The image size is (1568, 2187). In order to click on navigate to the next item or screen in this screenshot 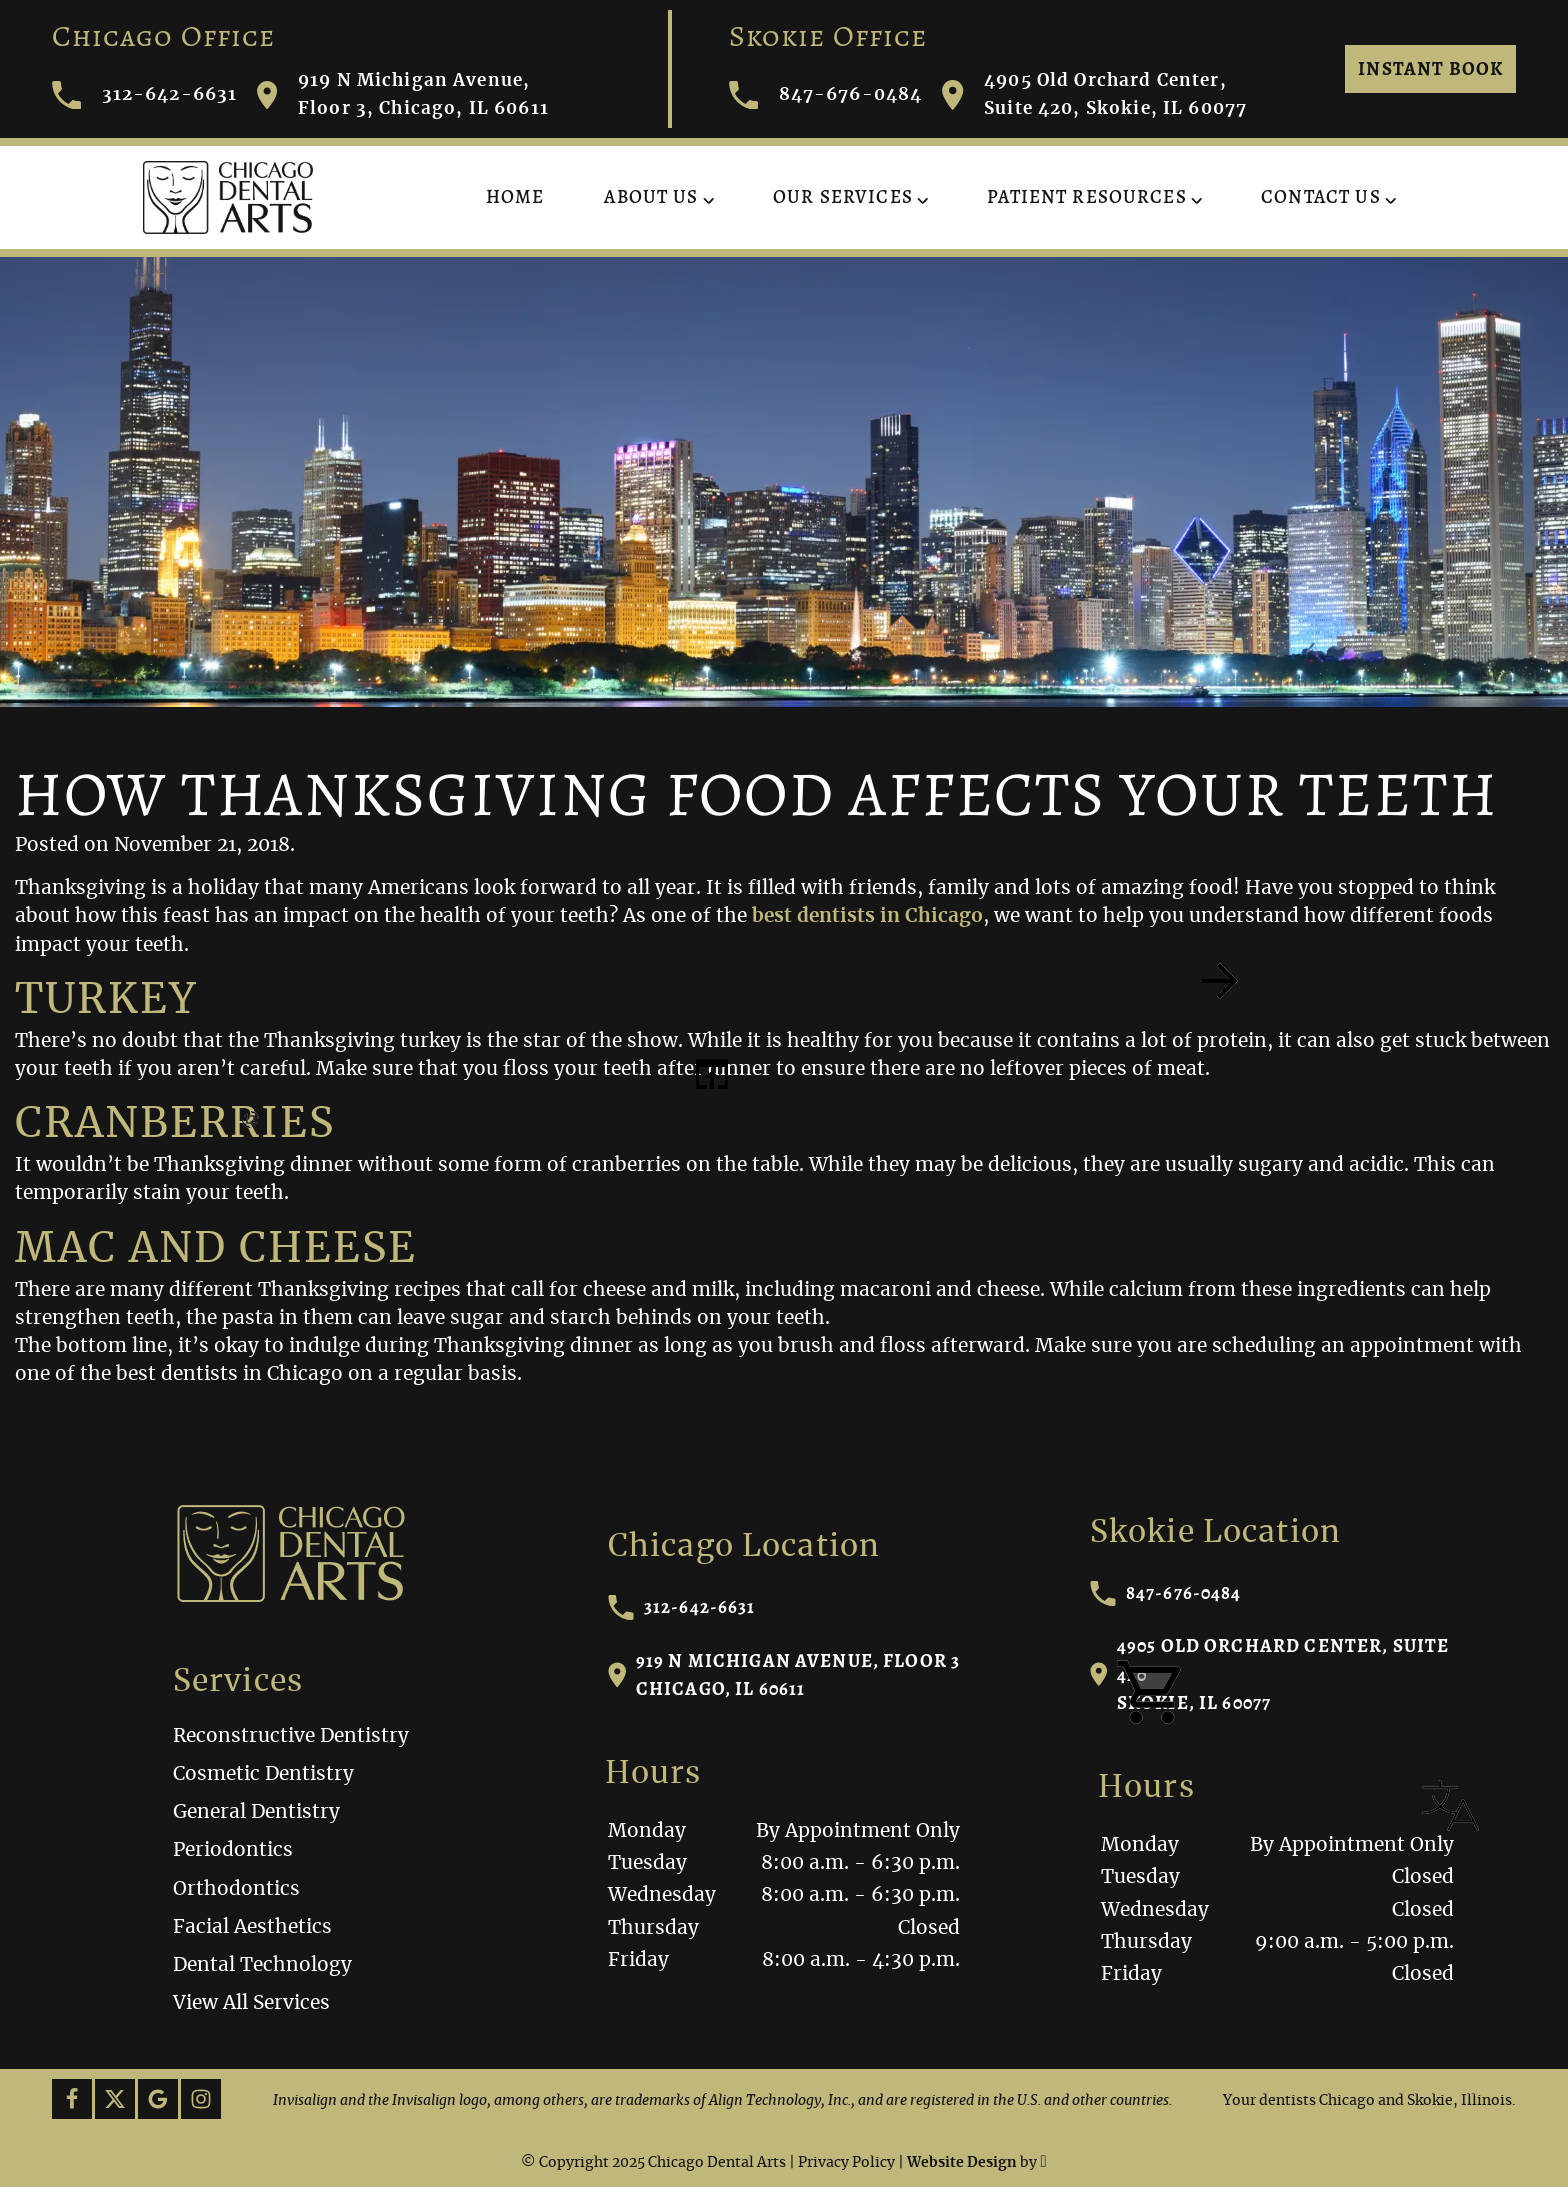, I will do `click(1220, 981)`.